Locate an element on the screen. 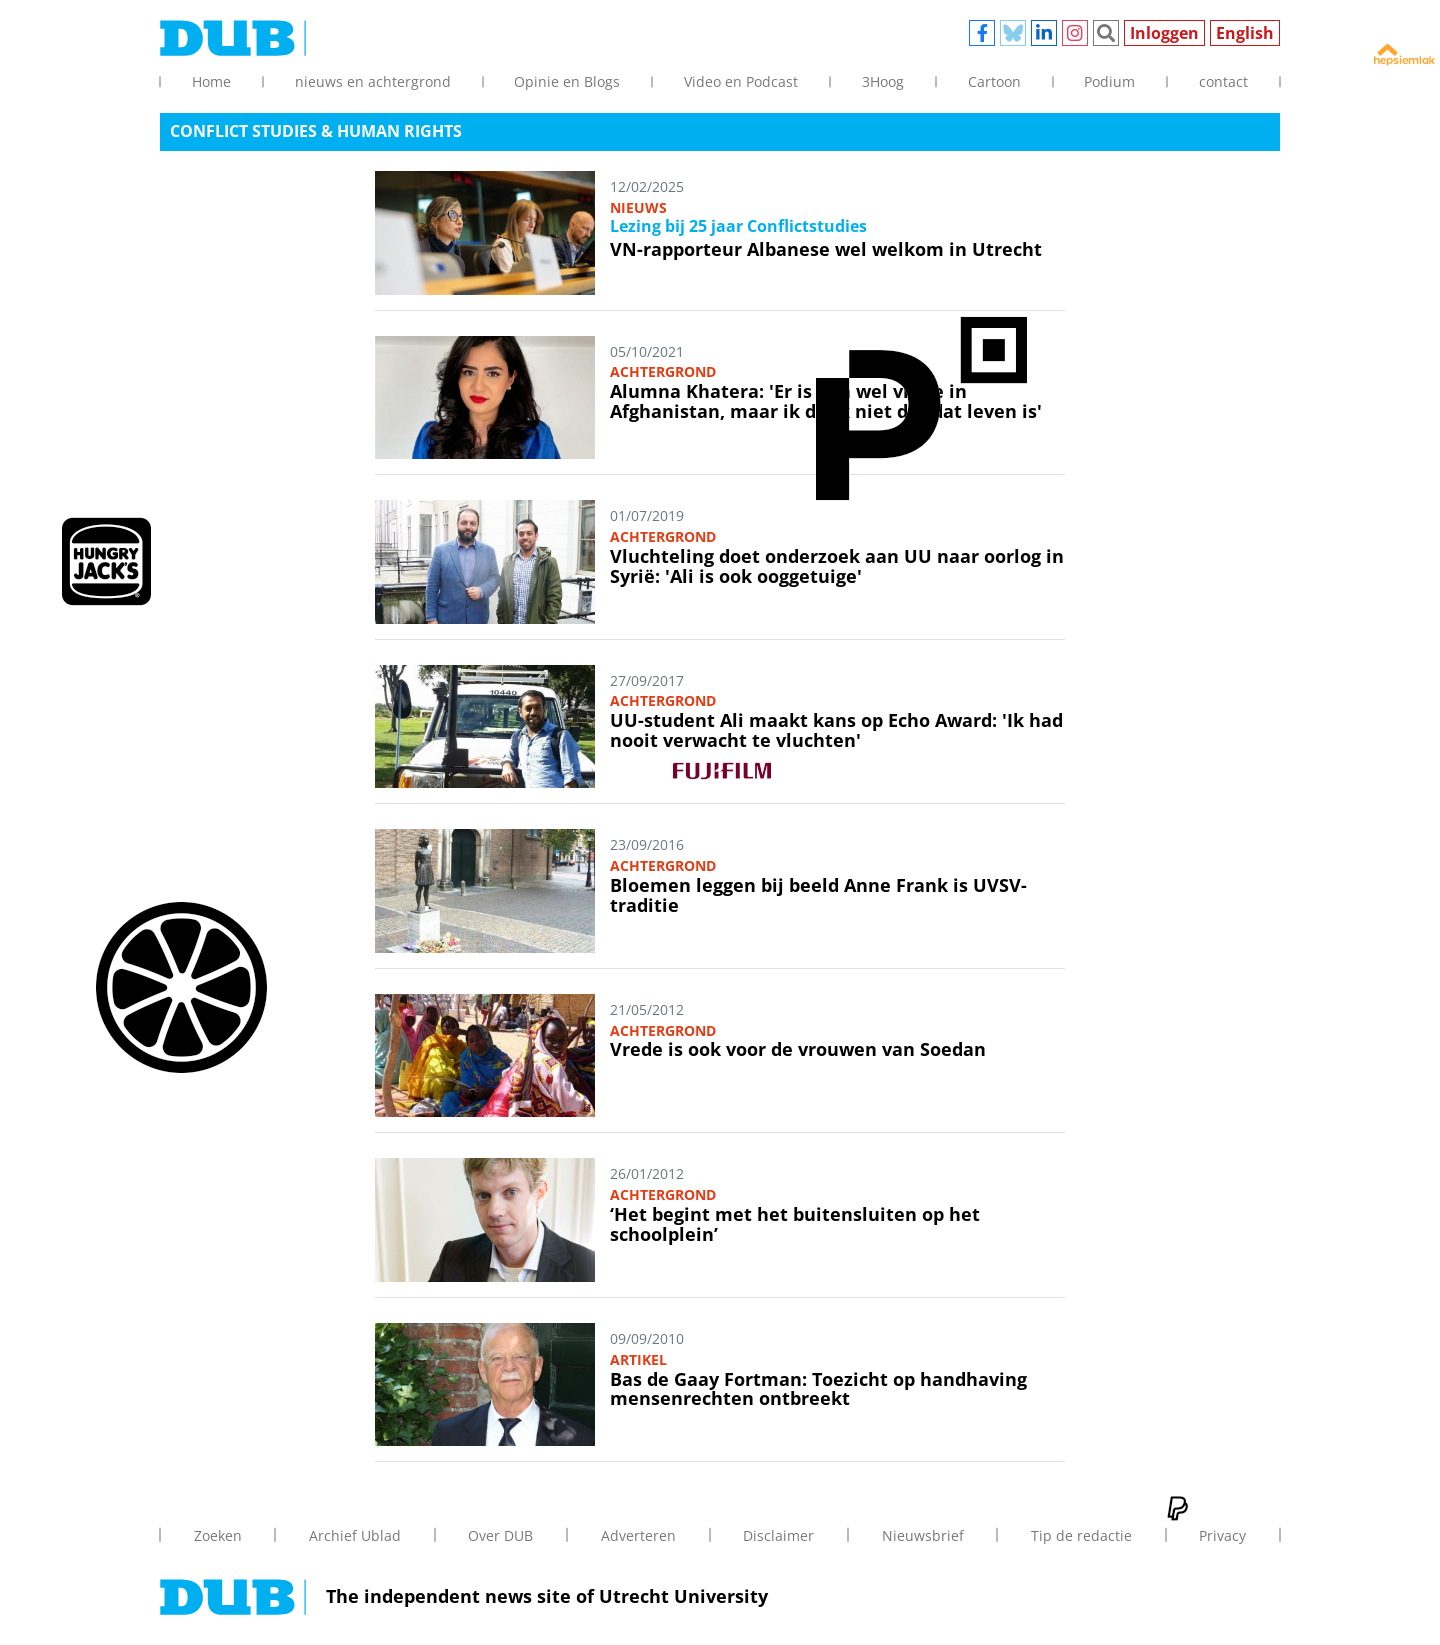 The height and width of the screenshot is (1645, 1440). open the PicPay app is located at coordinates (921, 408).